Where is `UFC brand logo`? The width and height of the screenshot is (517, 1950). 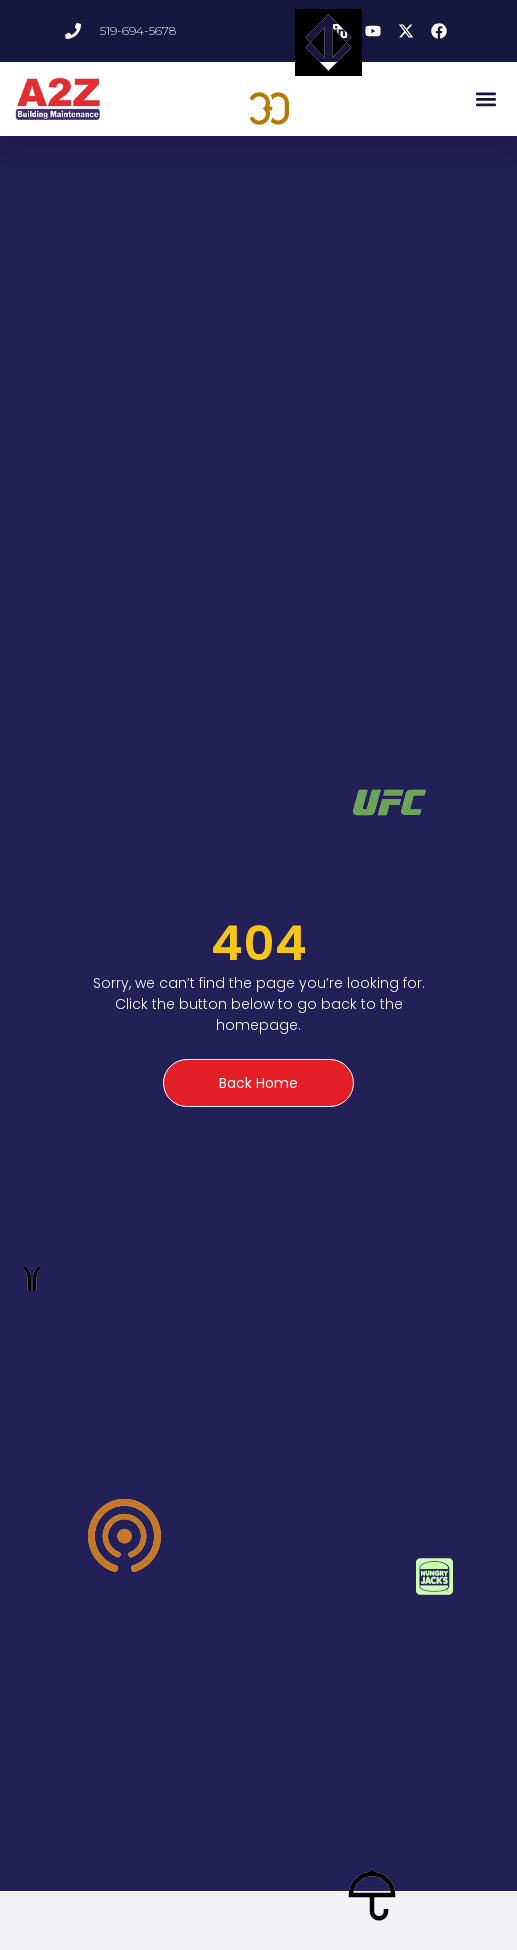
UFC brand logo is located at coordinates (389, 802).